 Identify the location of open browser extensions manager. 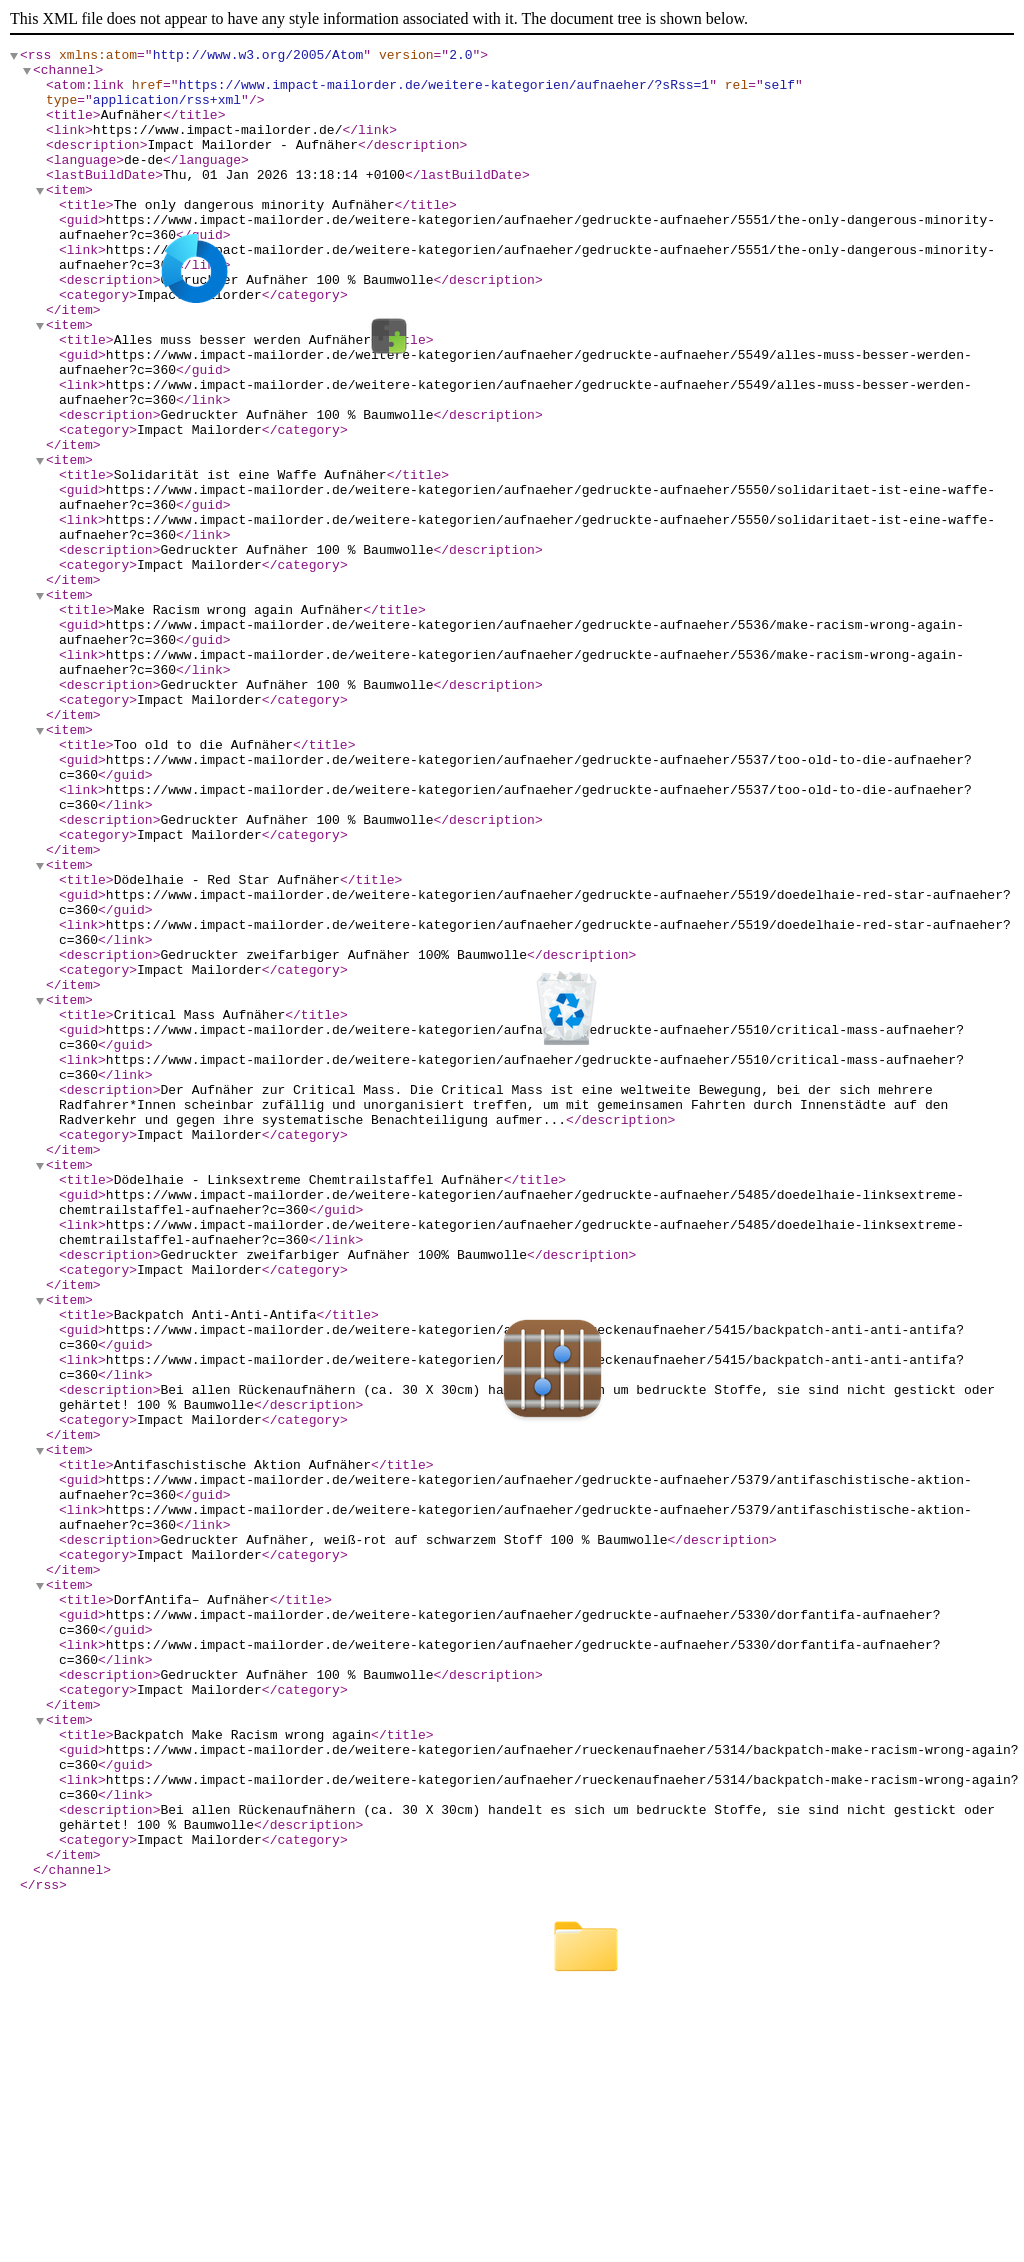
(389, 336).